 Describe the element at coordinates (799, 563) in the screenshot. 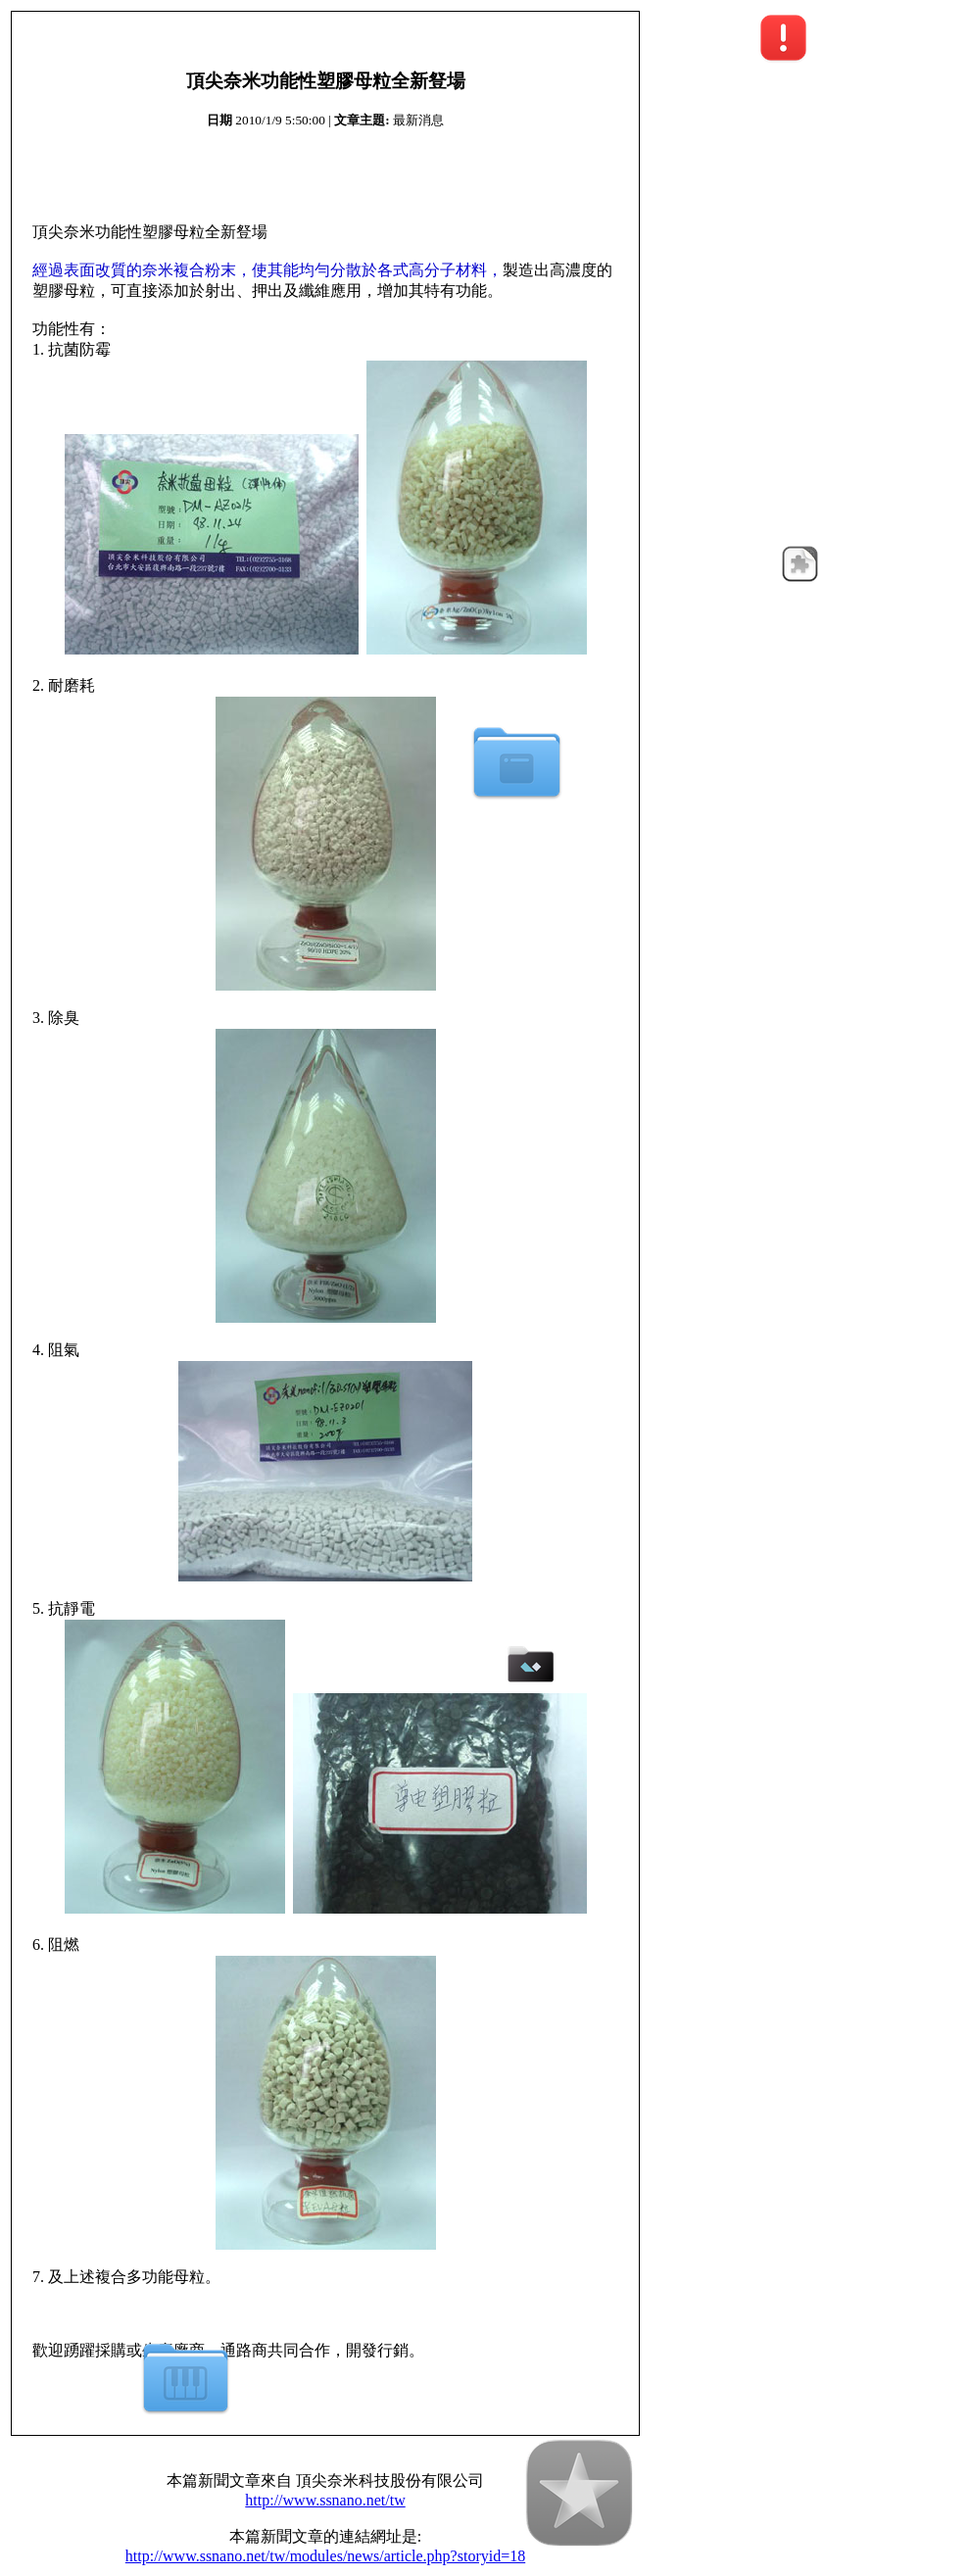

I see `open libreoffice templates` at that location.